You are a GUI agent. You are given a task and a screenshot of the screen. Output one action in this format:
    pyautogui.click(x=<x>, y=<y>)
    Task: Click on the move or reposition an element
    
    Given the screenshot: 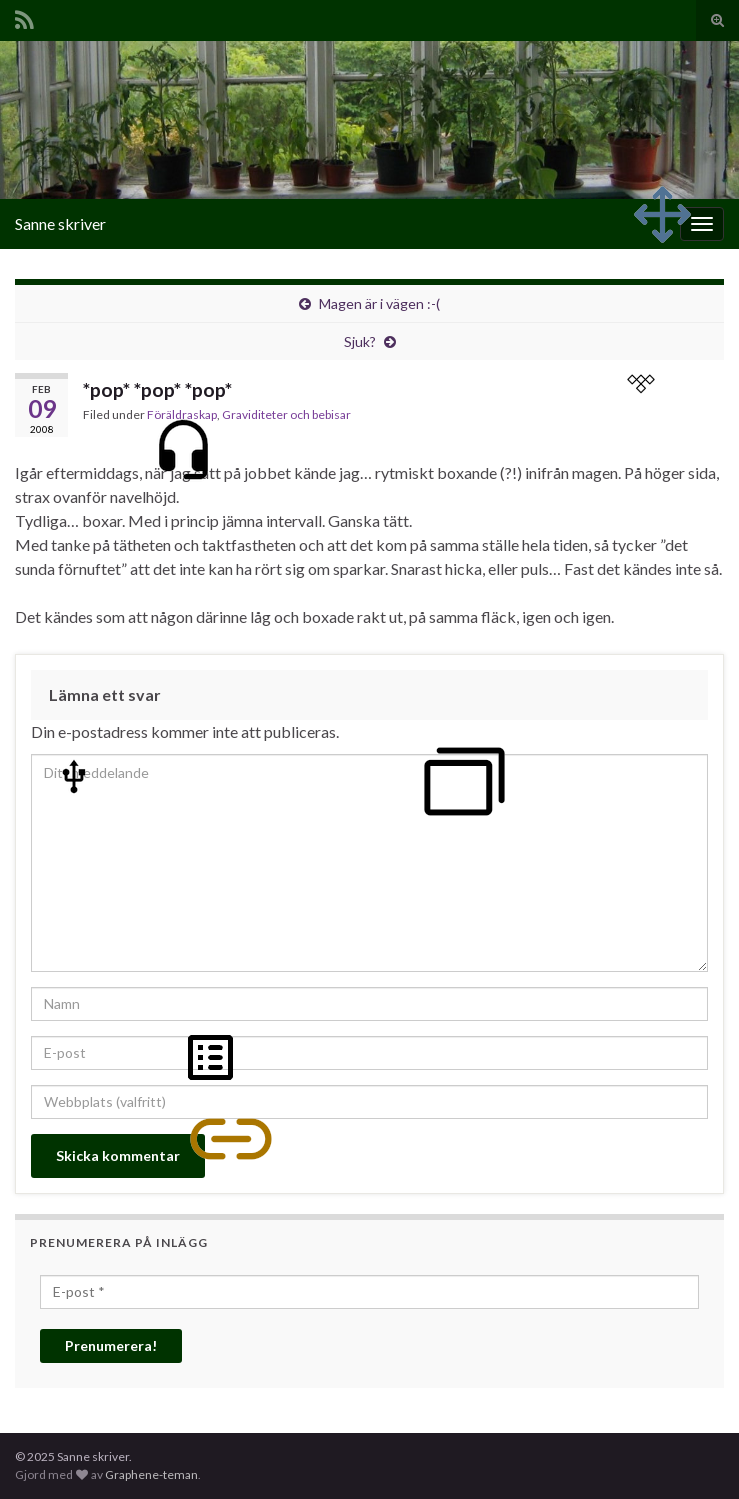 What is the action you would take?
    pyautogui.click(x=662, y=214)
    